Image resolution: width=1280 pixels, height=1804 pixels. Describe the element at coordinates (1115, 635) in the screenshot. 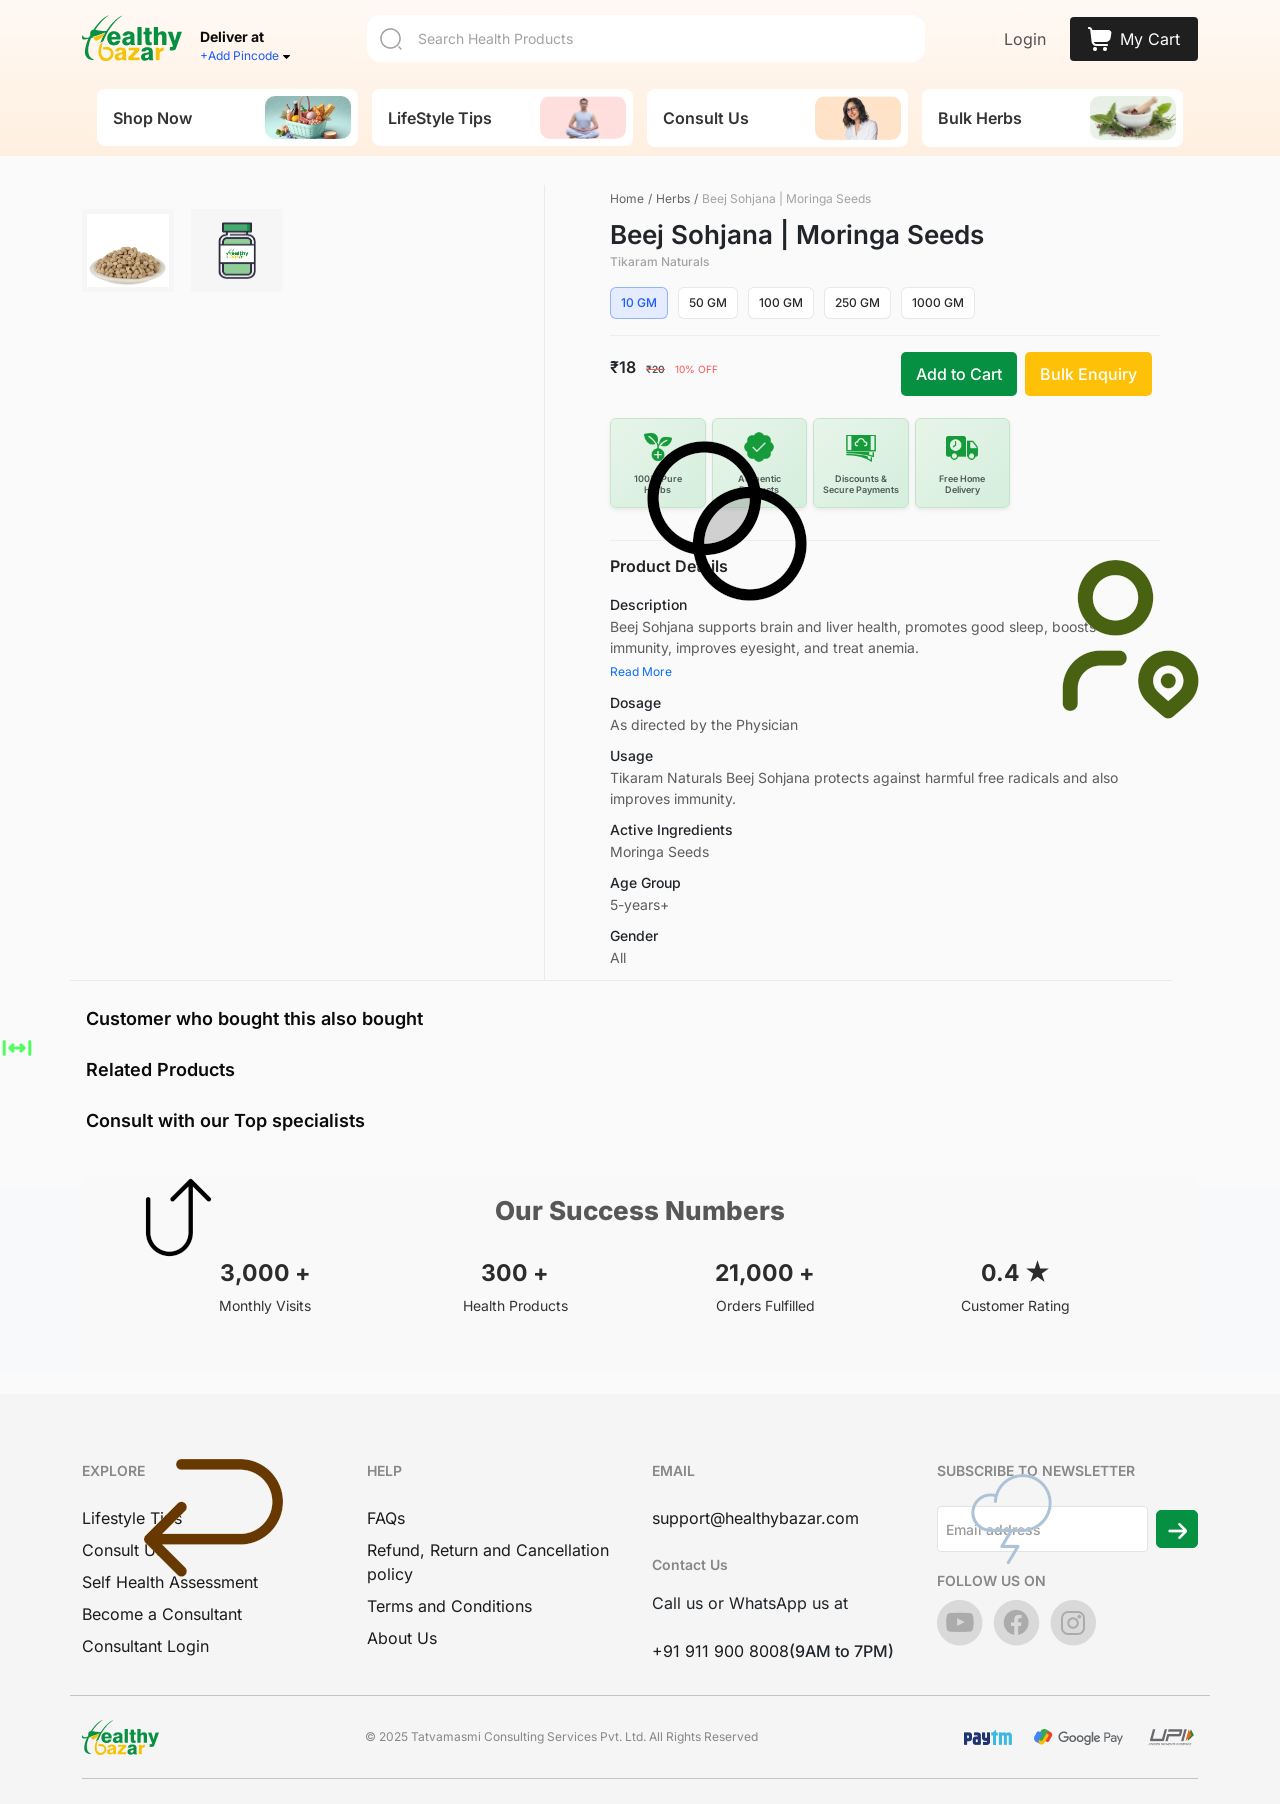

I see `view user's location on map` at that location.